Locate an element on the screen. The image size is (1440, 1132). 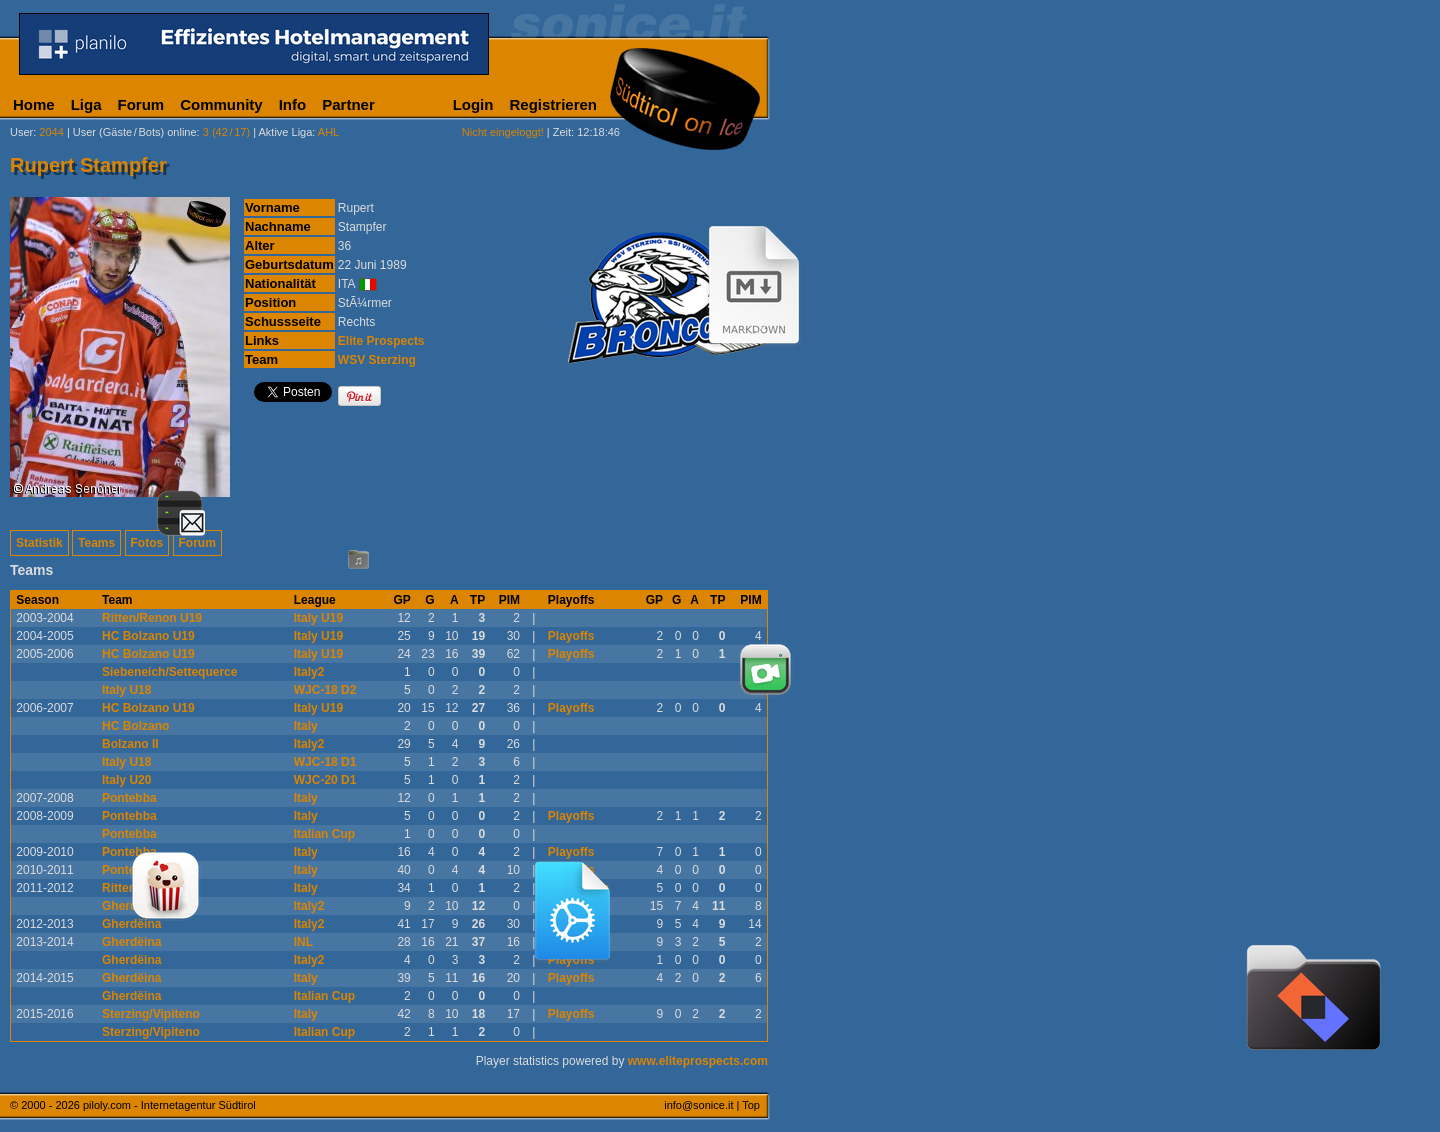
open your music folder is located at coordinates (358, 559).